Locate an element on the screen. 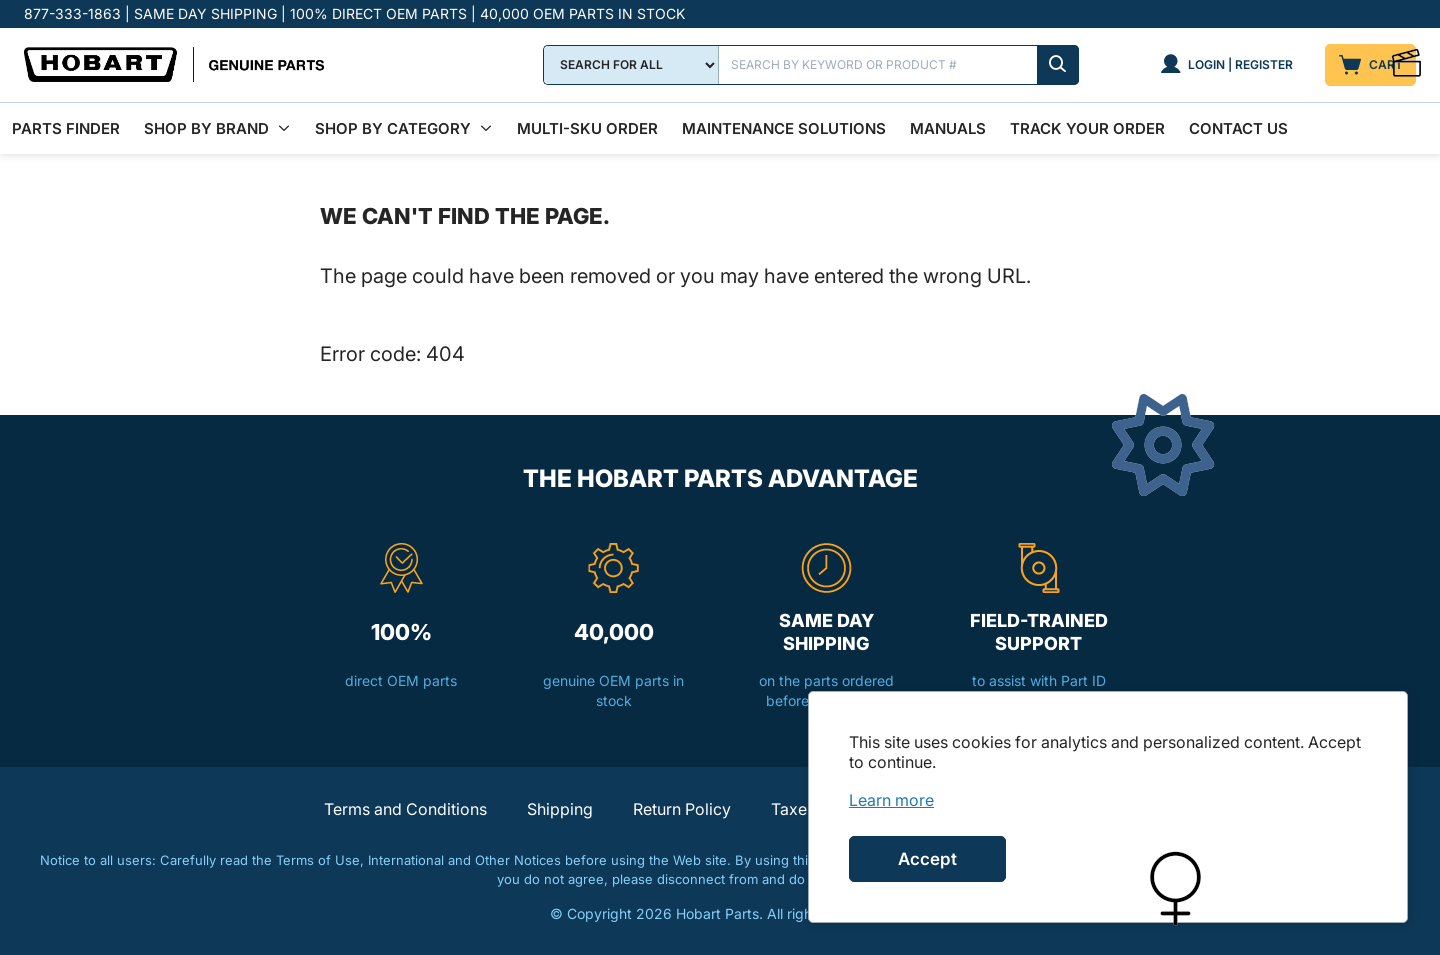 The width and height of the screenshot is (1440, 955). indicates female gender option is located at coordinates (1175, 887).